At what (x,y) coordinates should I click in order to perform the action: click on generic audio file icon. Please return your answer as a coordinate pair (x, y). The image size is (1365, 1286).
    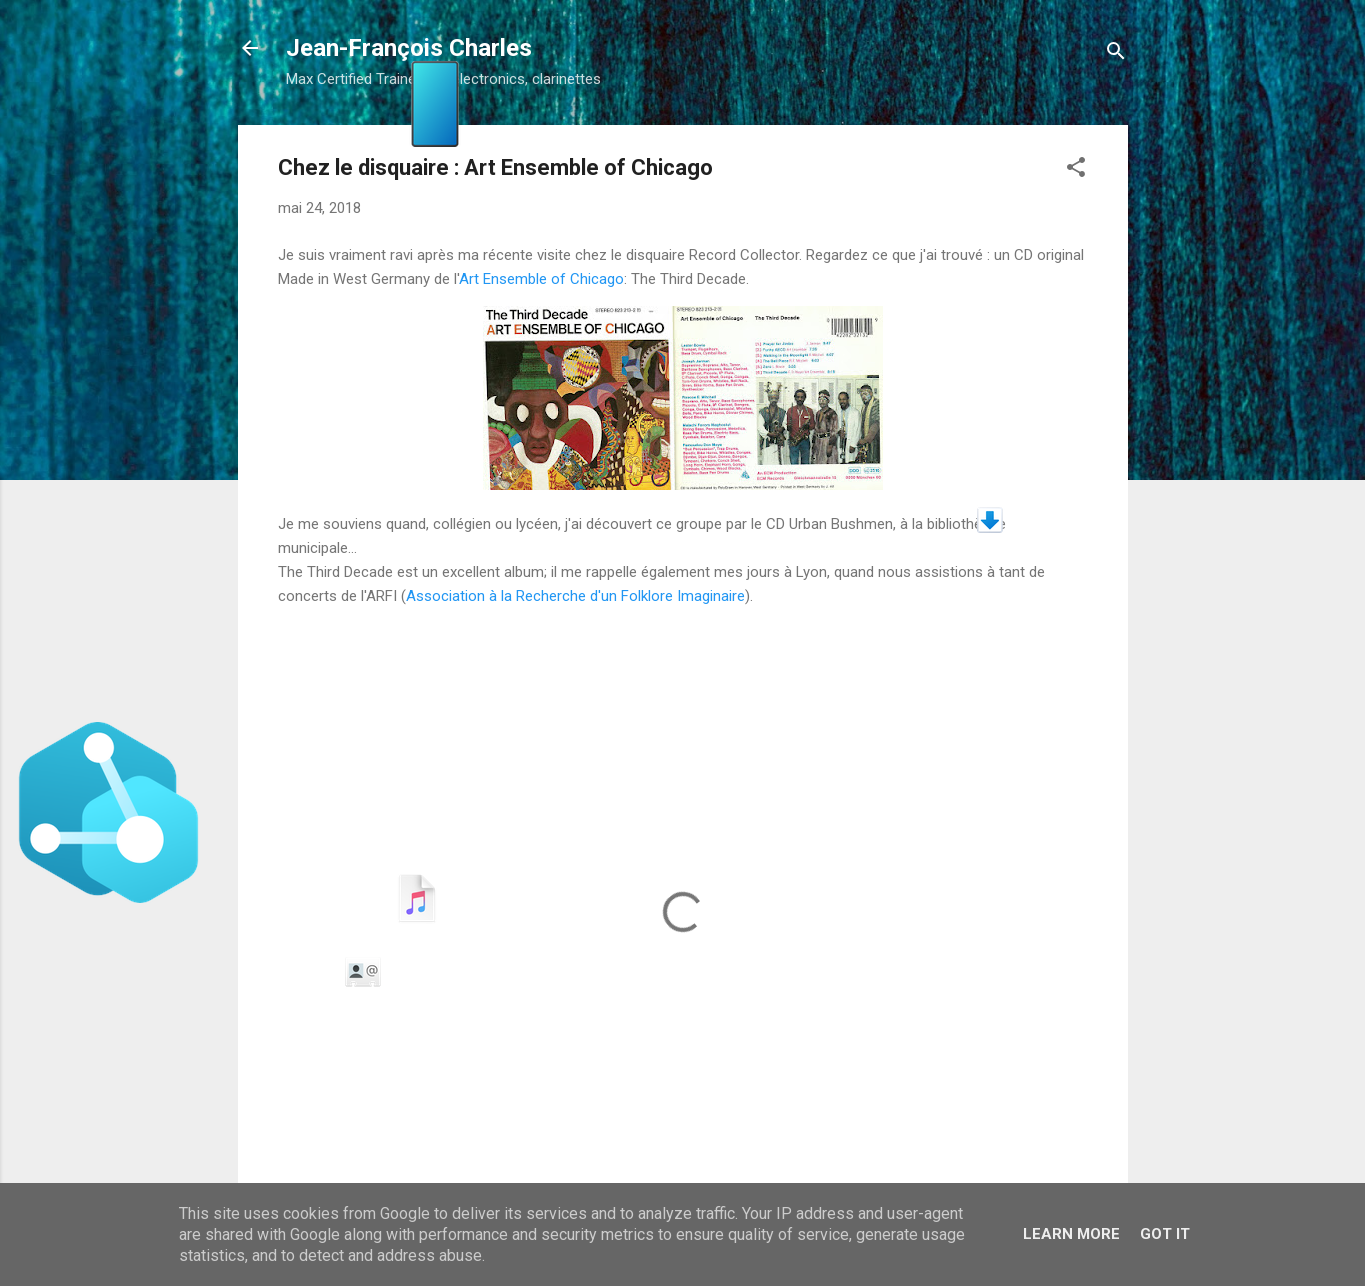
    Looking at the image, I should click on (417, 899).